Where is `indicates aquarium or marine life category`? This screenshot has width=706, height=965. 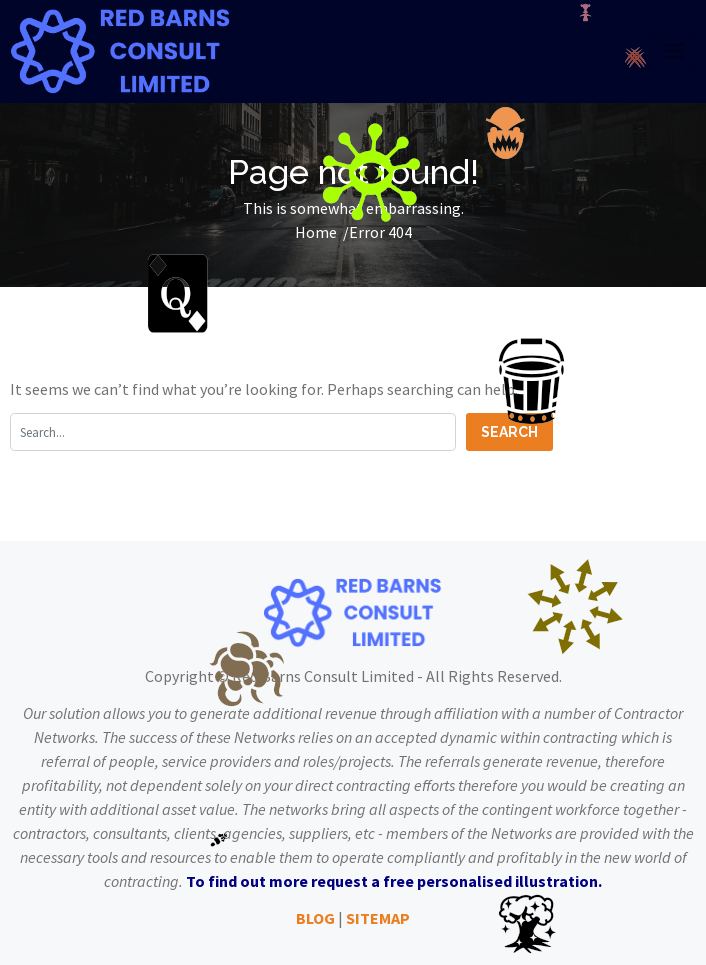
indicates aquarium or marine life category is located at coordinates (219, 840).